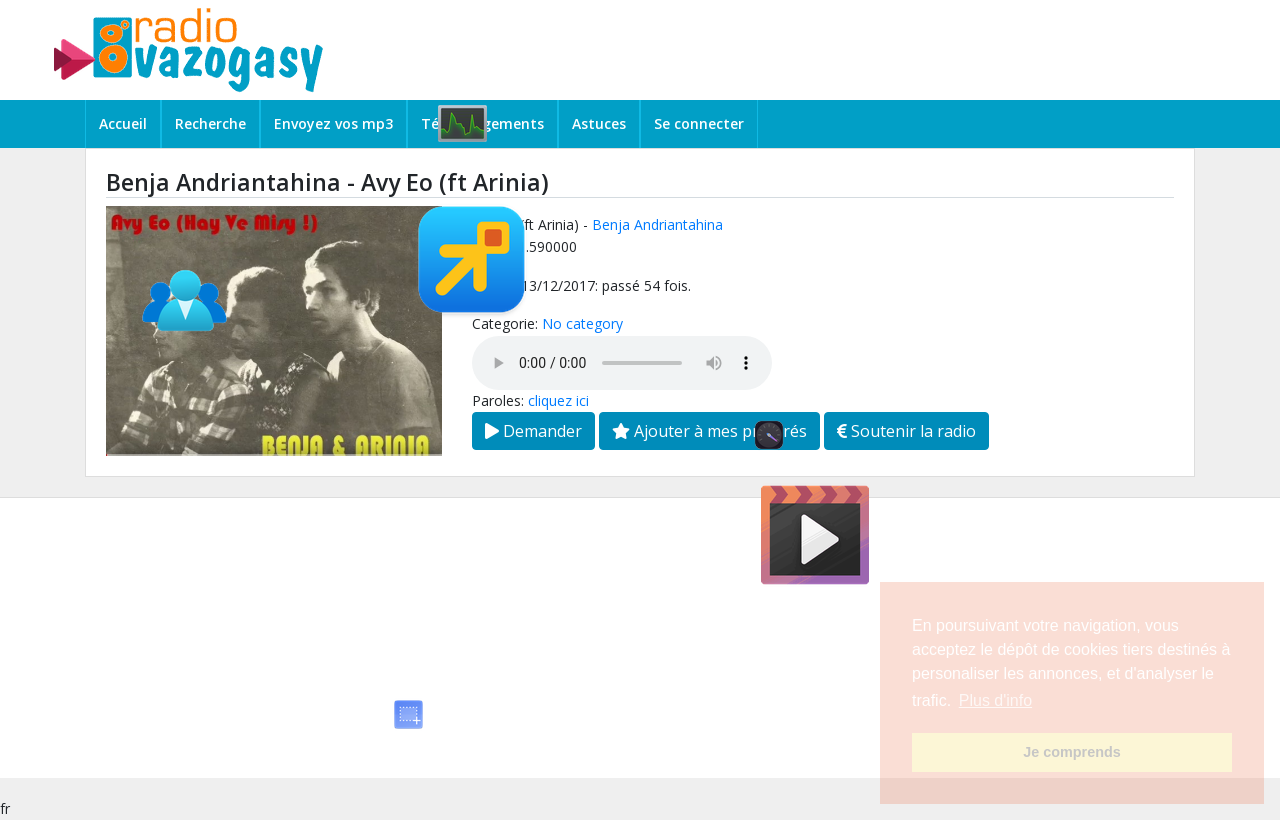  Describe the element at coordinates (769, 435) in the screenshot. I see `open speedtest app to measure internet speed` at that location.